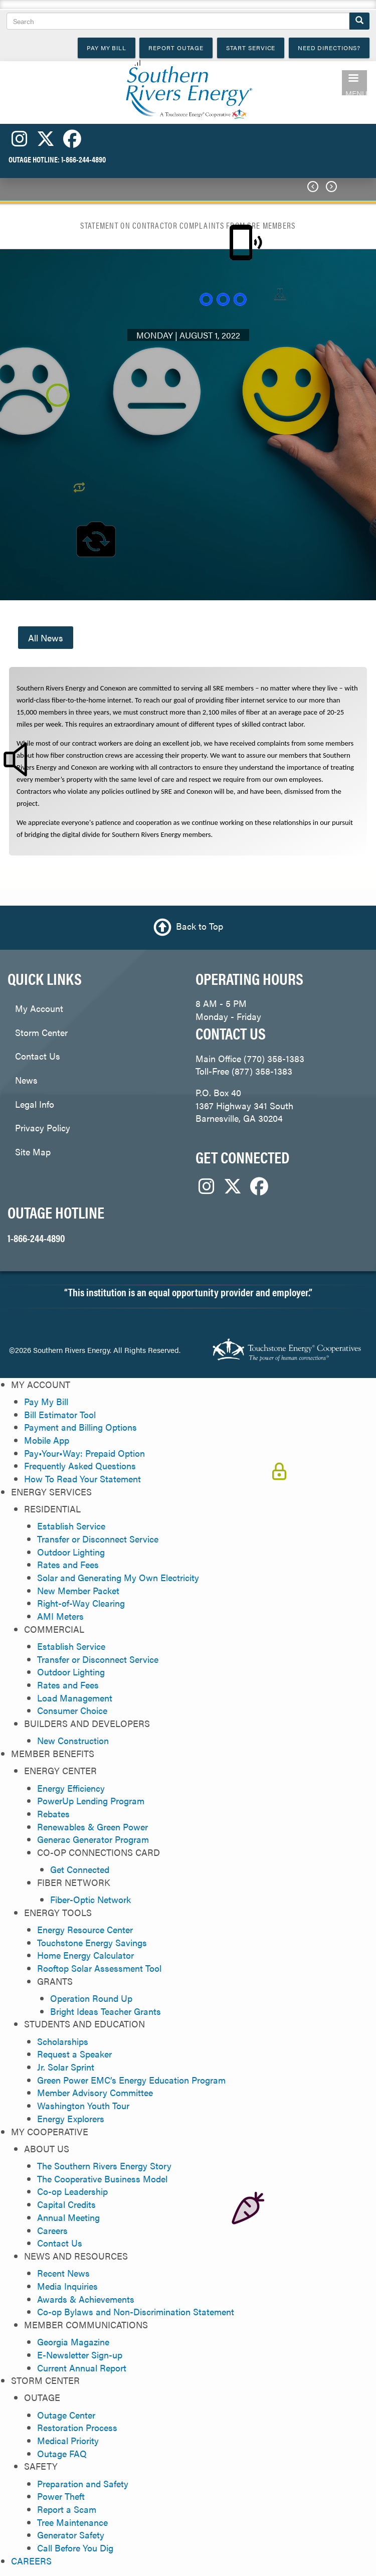 This screenshot has width=376, height=2576. I want to click on open more options menu, so click(223, 299).